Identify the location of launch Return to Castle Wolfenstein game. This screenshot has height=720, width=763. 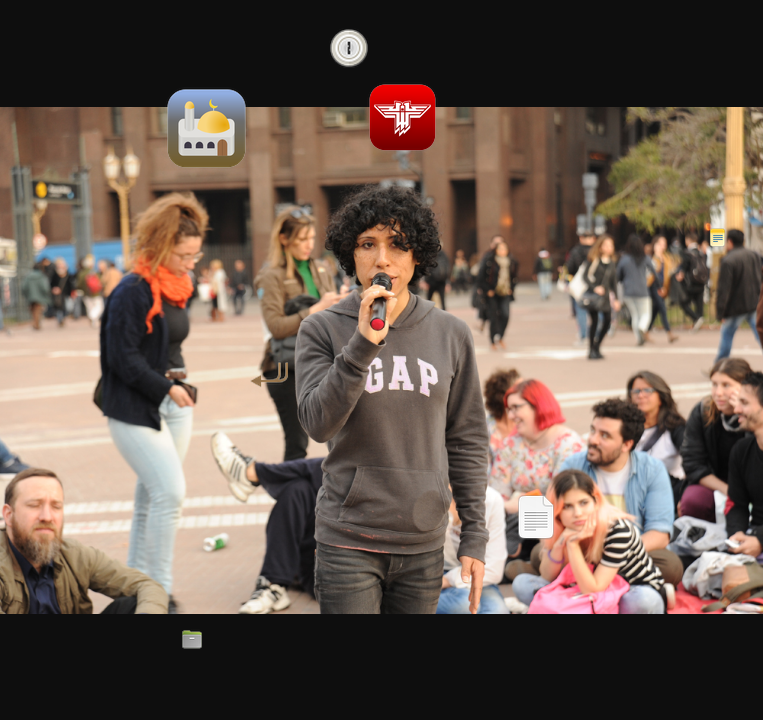
(402, 117).